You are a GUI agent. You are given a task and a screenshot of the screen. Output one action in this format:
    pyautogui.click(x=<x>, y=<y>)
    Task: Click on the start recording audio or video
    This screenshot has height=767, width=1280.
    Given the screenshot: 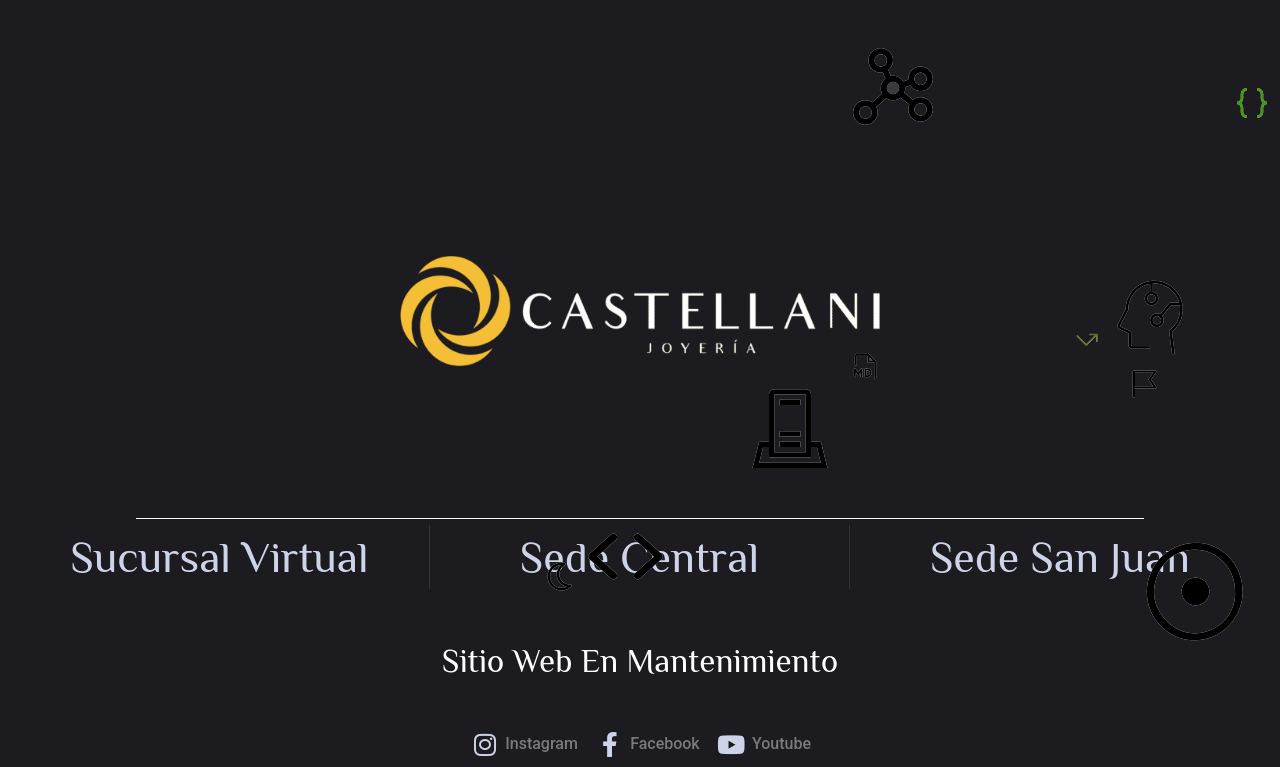 What is the action you would take?
    pyautogui.click(x=1195, y=591)
    